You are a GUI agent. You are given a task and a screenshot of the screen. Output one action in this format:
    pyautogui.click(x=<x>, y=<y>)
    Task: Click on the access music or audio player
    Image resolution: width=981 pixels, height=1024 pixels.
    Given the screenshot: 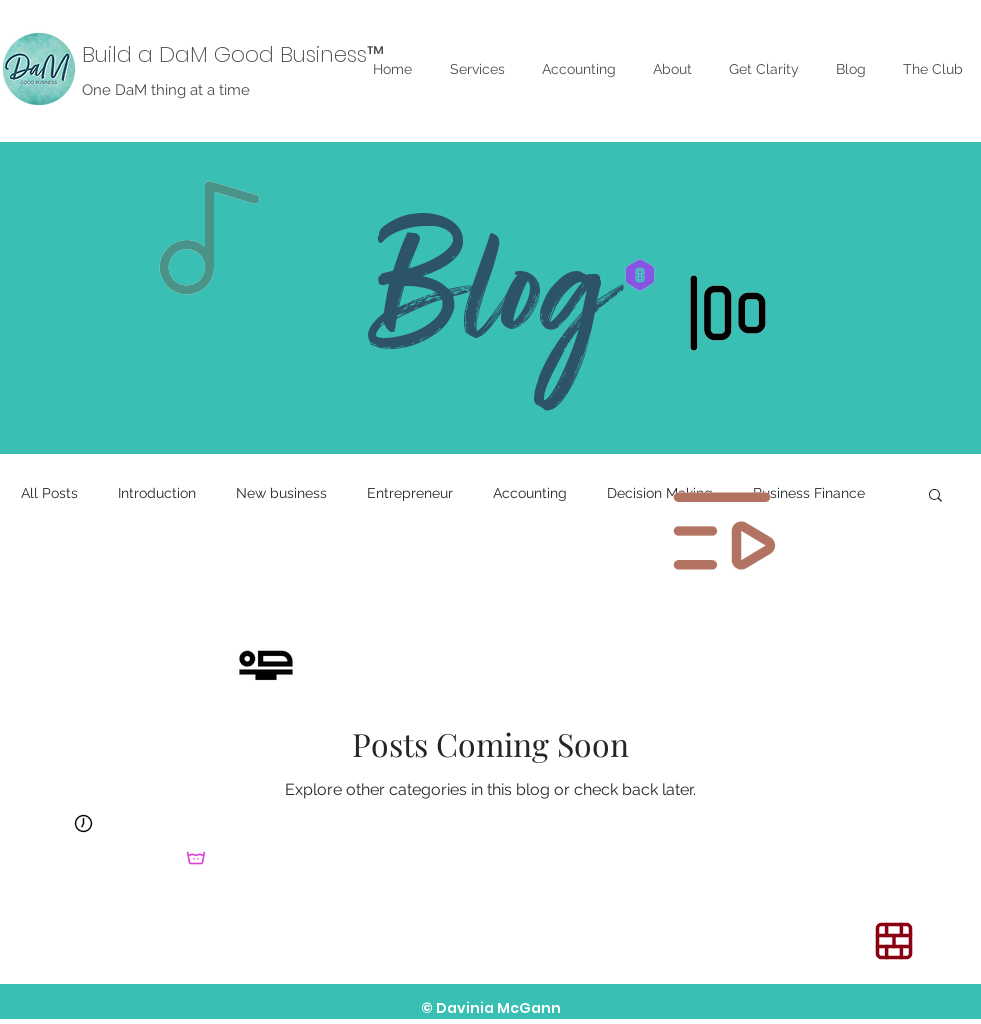 What is the action you would take?
    pyautogui.click(x=209, y=235)
    